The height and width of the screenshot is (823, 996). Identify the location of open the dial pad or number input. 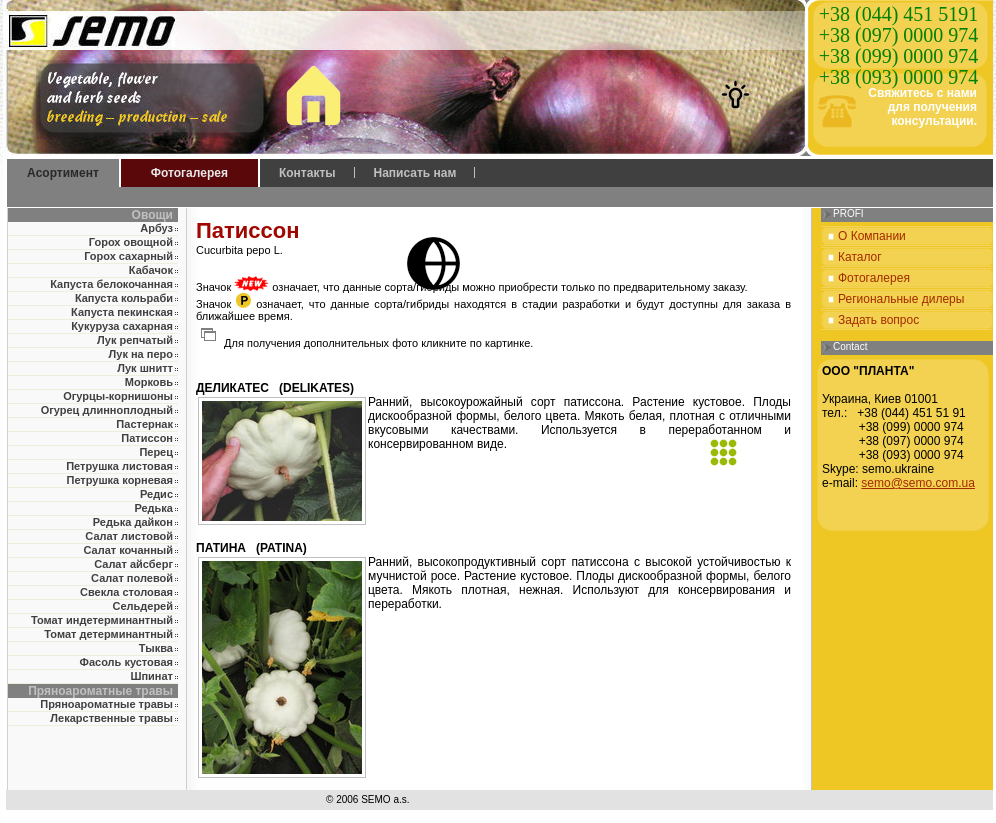
(723, 452).